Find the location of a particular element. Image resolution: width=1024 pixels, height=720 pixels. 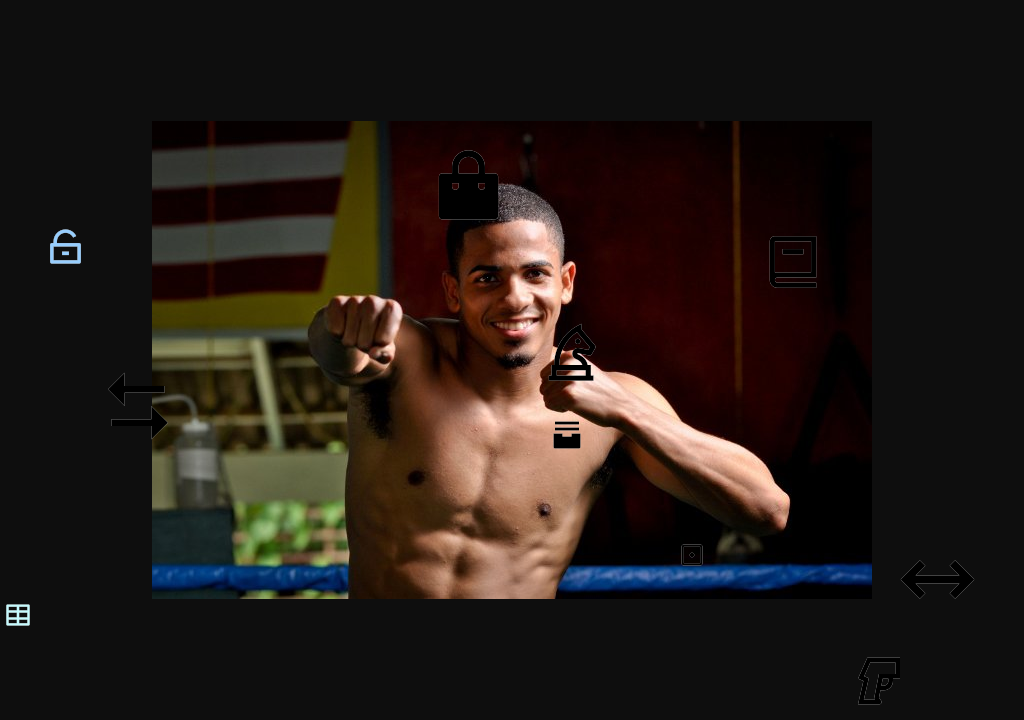

switch or swap between two items is located at coordinates (138, 406).